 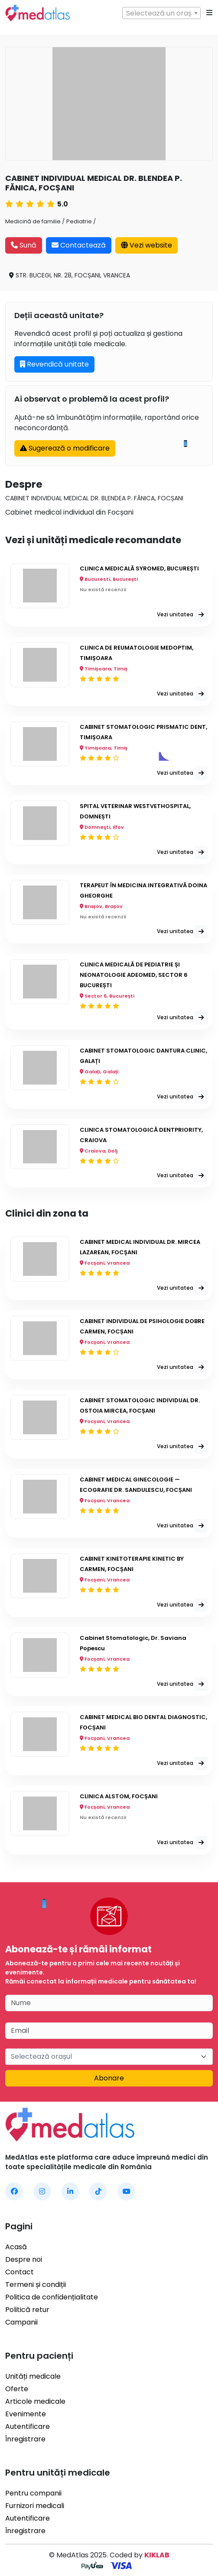 What do you see at coordinates (185, 444) in the screenshot?
I see `iPhone 7 Plus device icon` at bounding box center [185, 444].